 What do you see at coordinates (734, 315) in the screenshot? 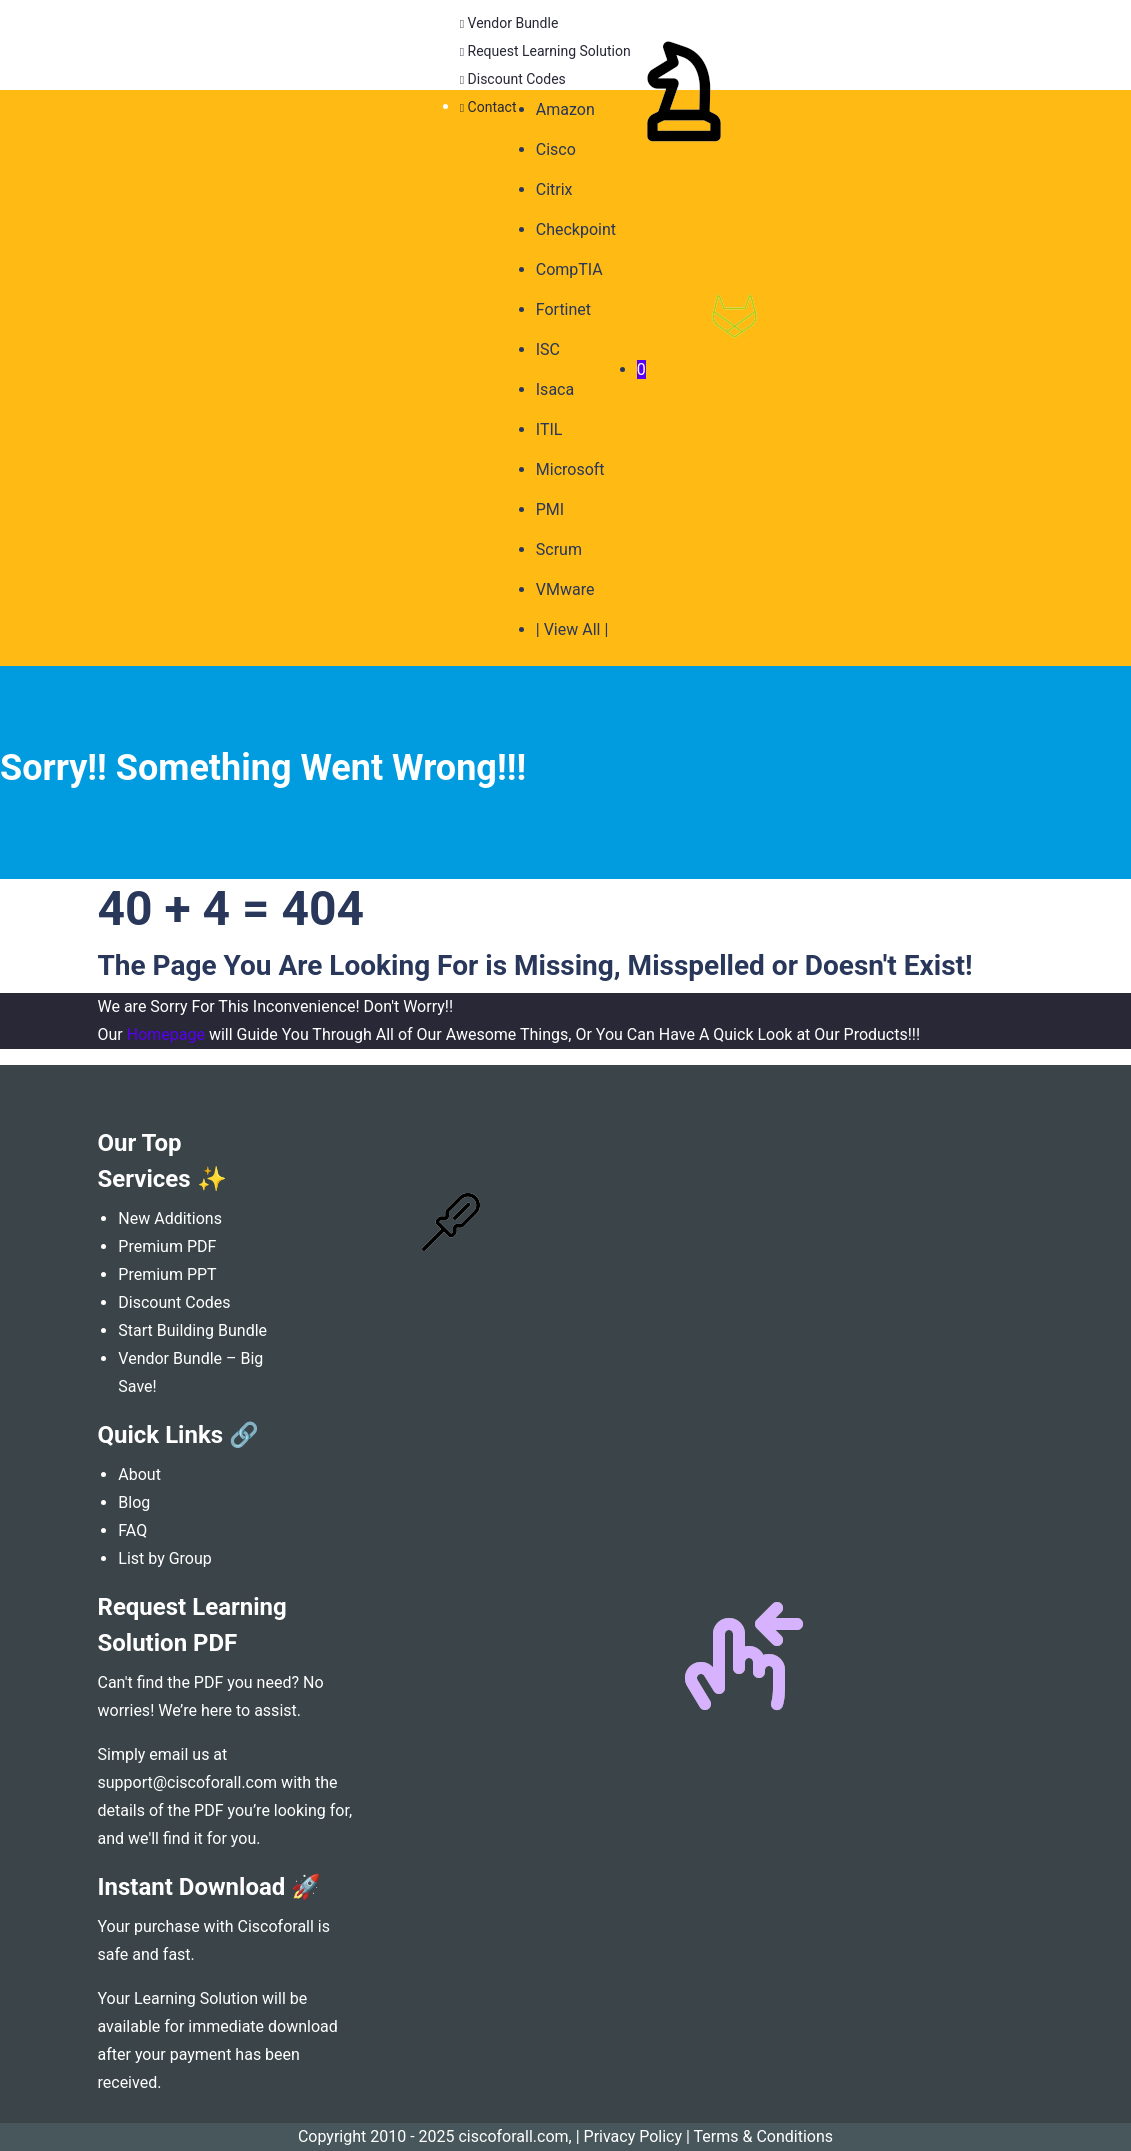
I see `link to gitlab repository` at bounding box center [734, 315].